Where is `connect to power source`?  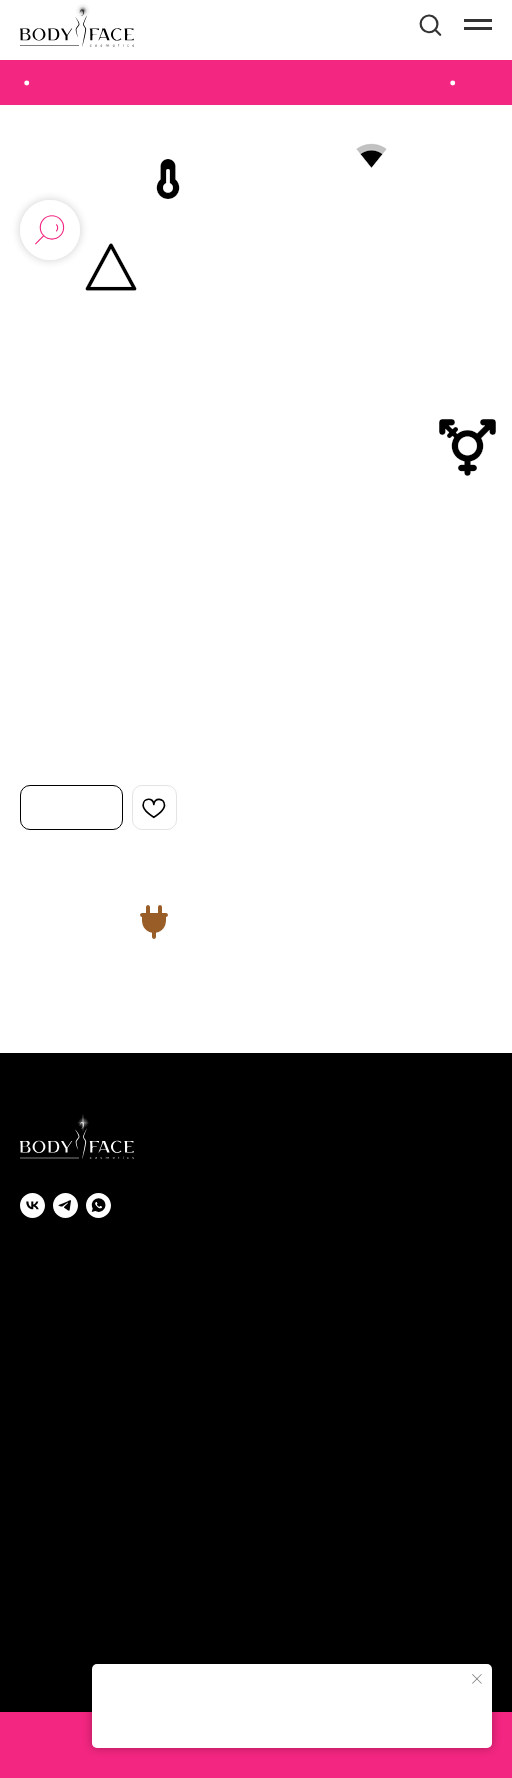 connect to power source is located at coordinates (154, 923).